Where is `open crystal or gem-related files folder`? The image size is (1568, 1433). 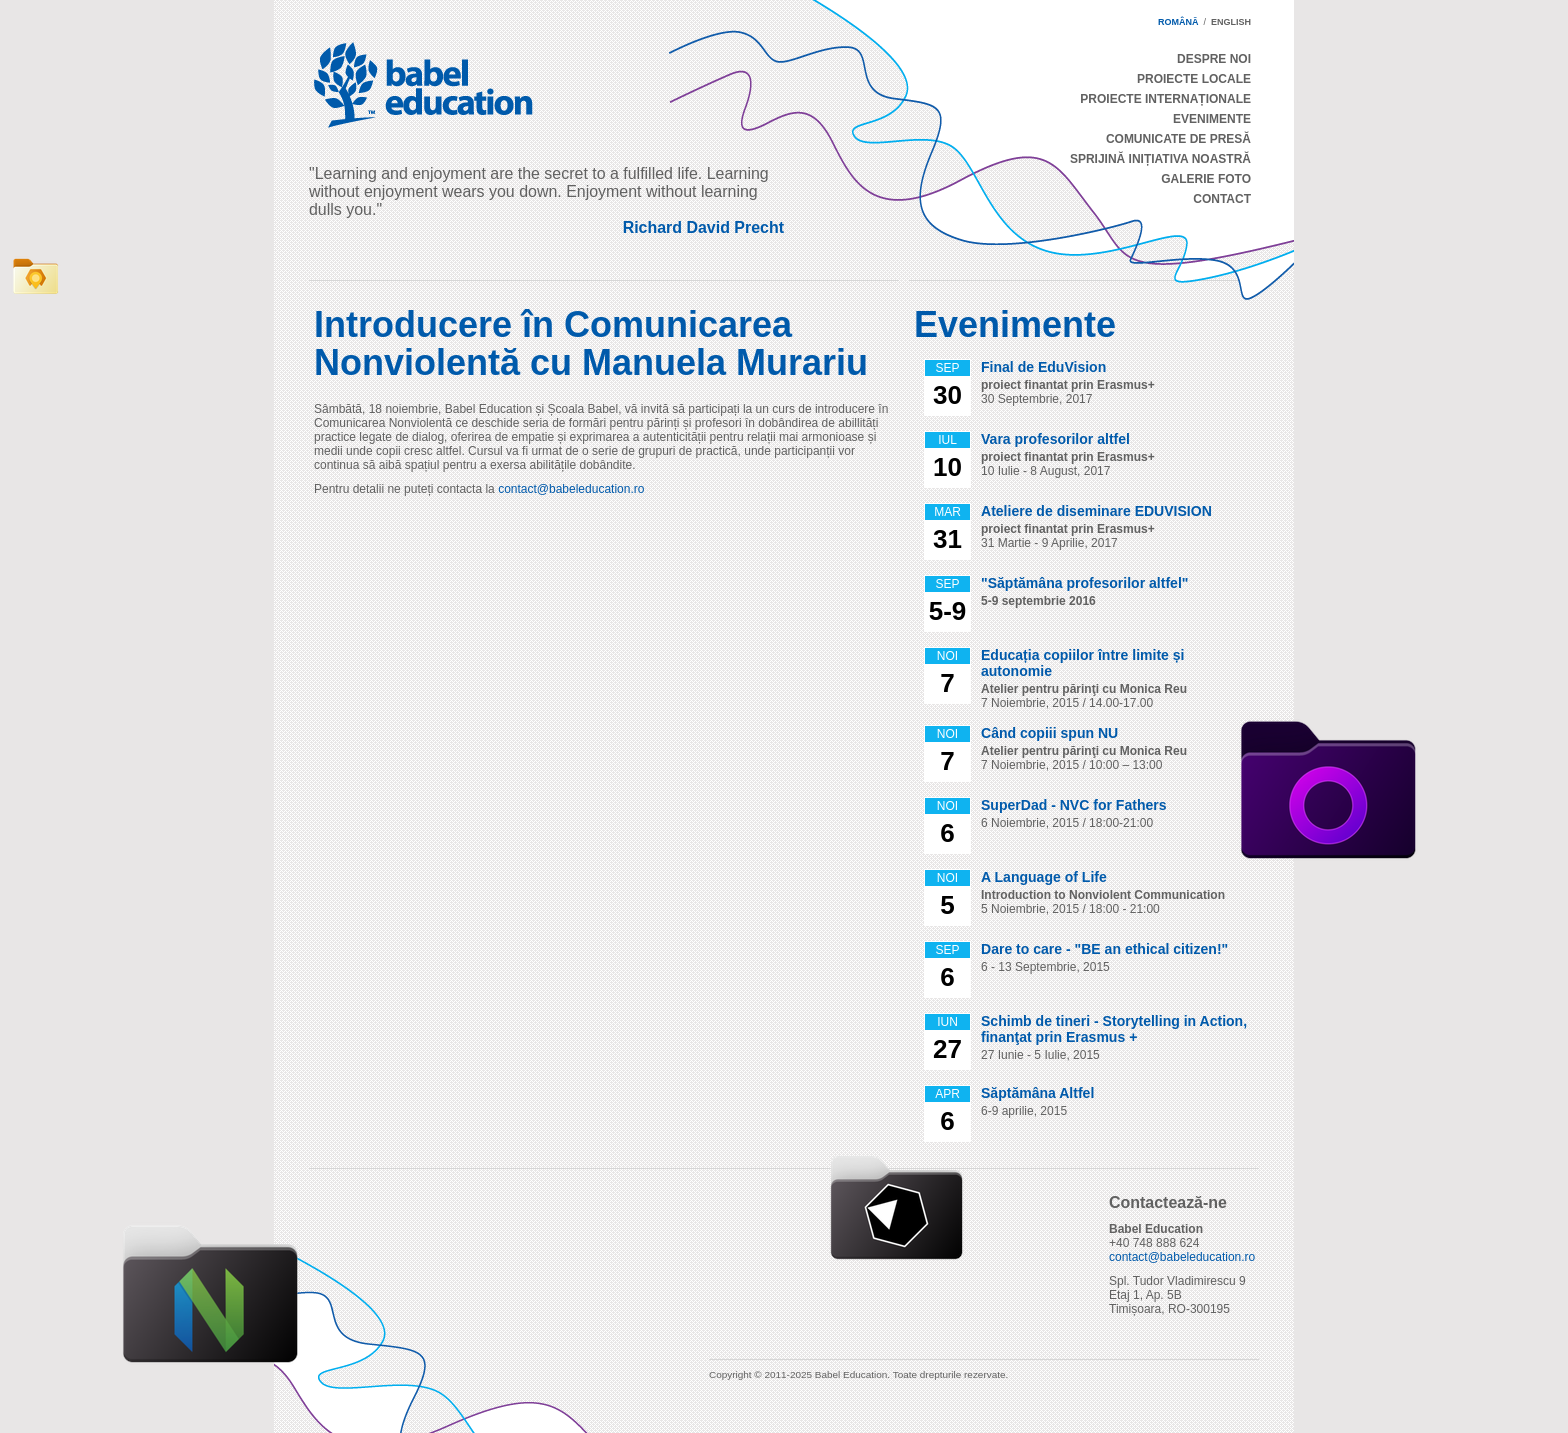
open crystal or gem-related files folder is located at coordinates (896, 1211).